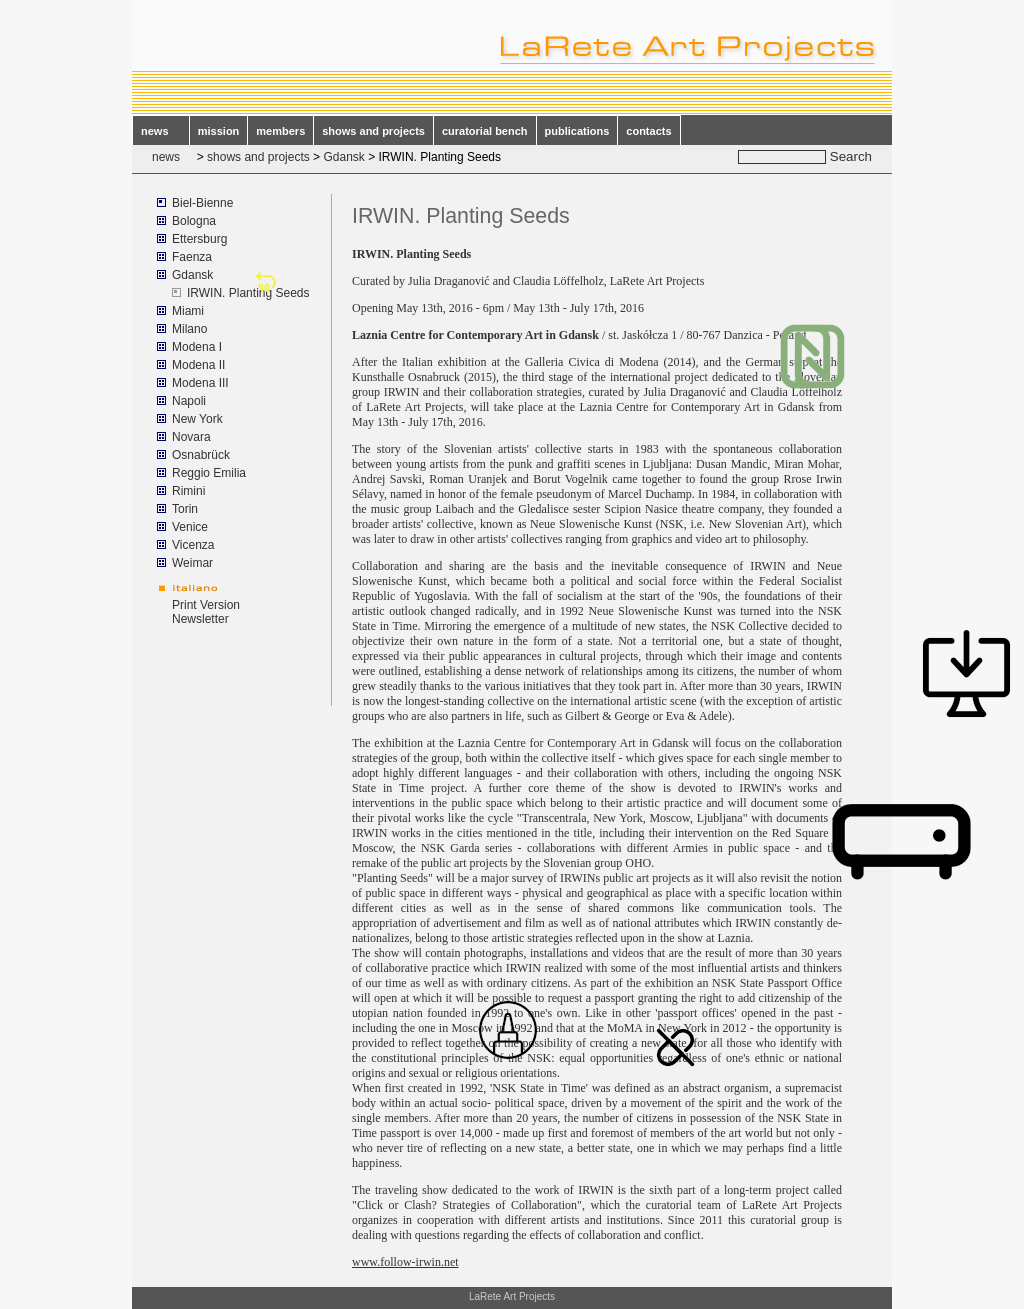  I want to click on medication reminder disabled, so click(675, 1047).